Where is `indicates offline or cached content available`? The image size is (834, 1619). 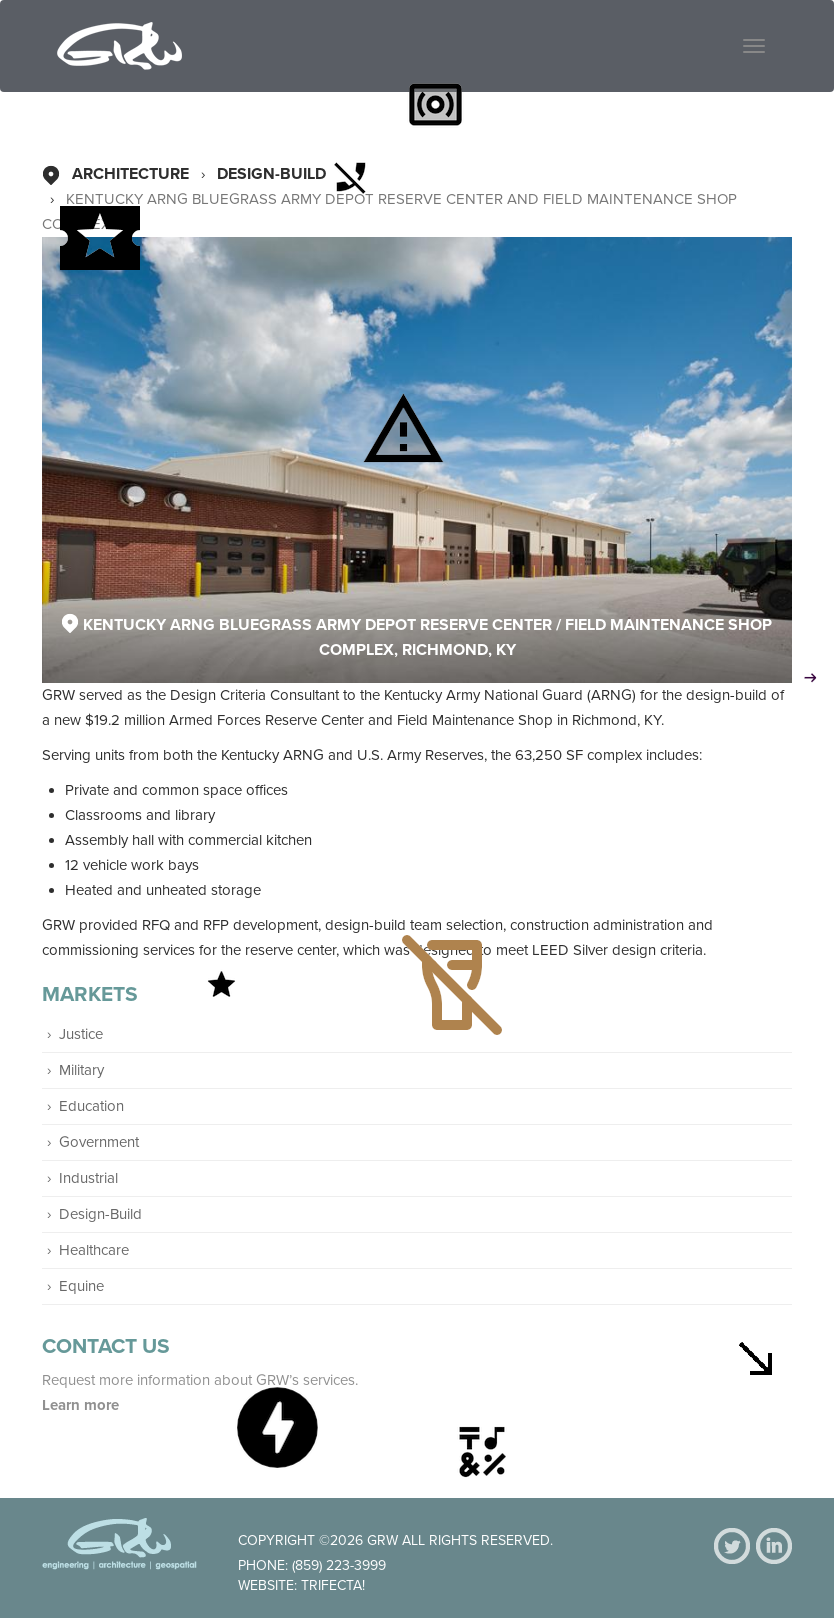
indicates offline or cached content available is located at coordinates (277, 1427).